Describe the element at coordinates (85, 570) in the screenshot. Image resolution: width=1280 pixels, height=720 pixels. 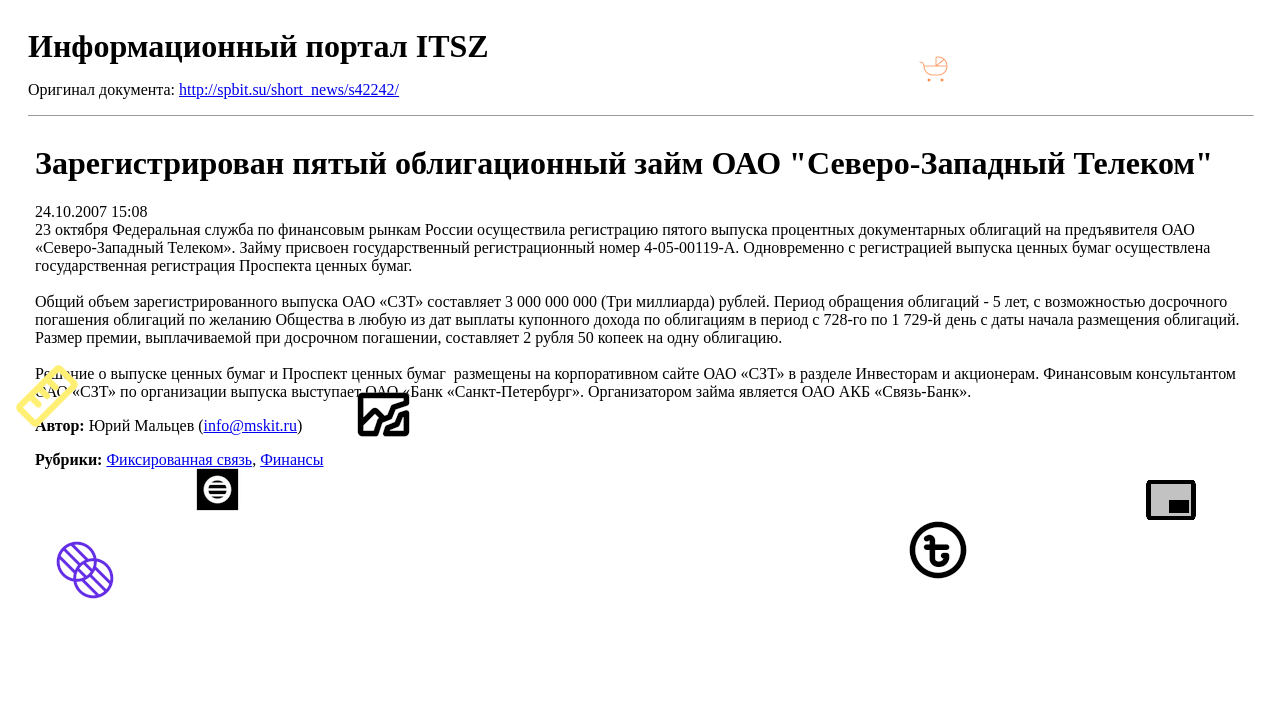
I see `merge or combine selected elements` at that location.